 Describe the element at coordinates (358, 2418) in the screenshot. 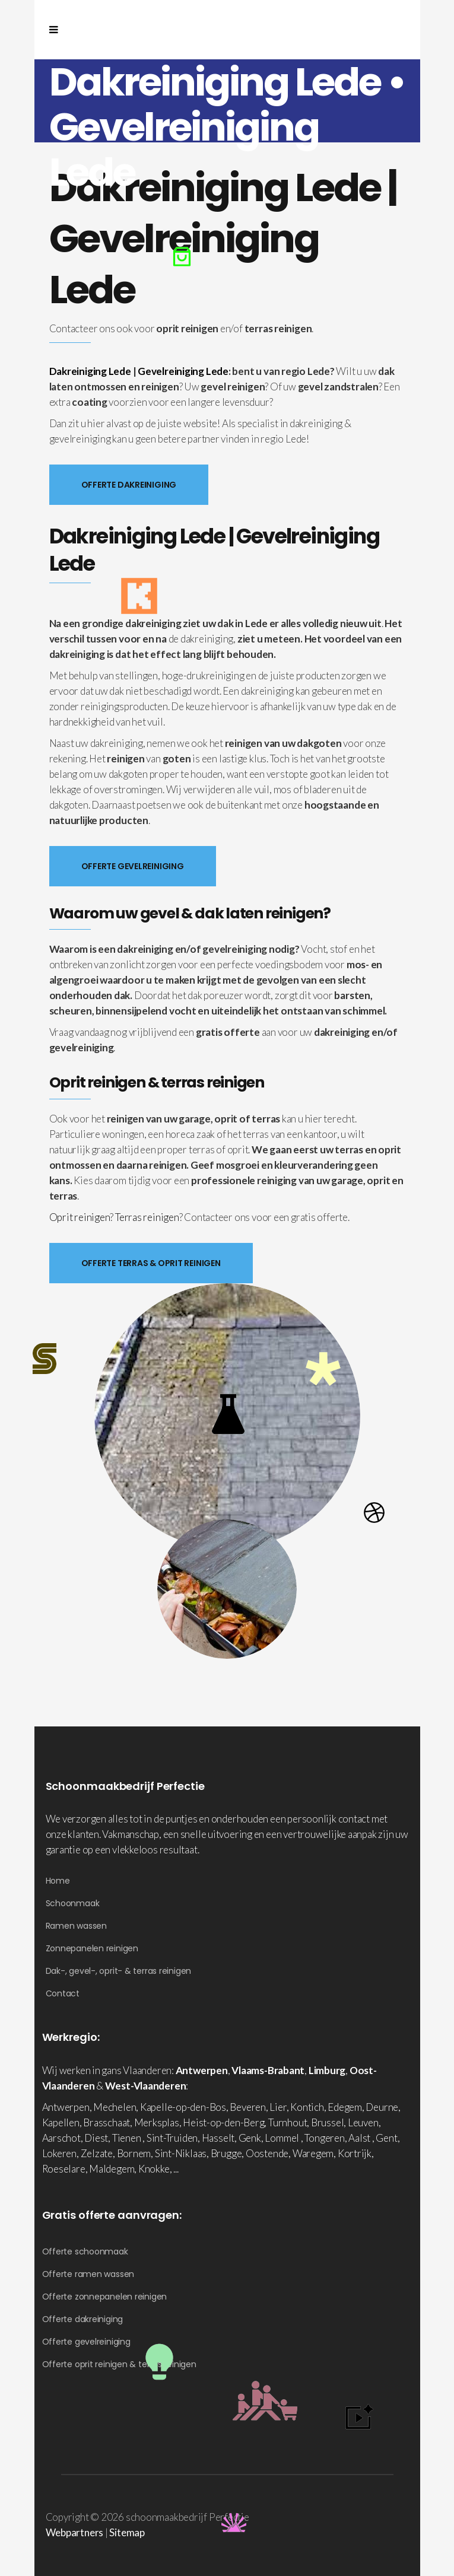

I see `access AI-powered video generation tools` at that location.